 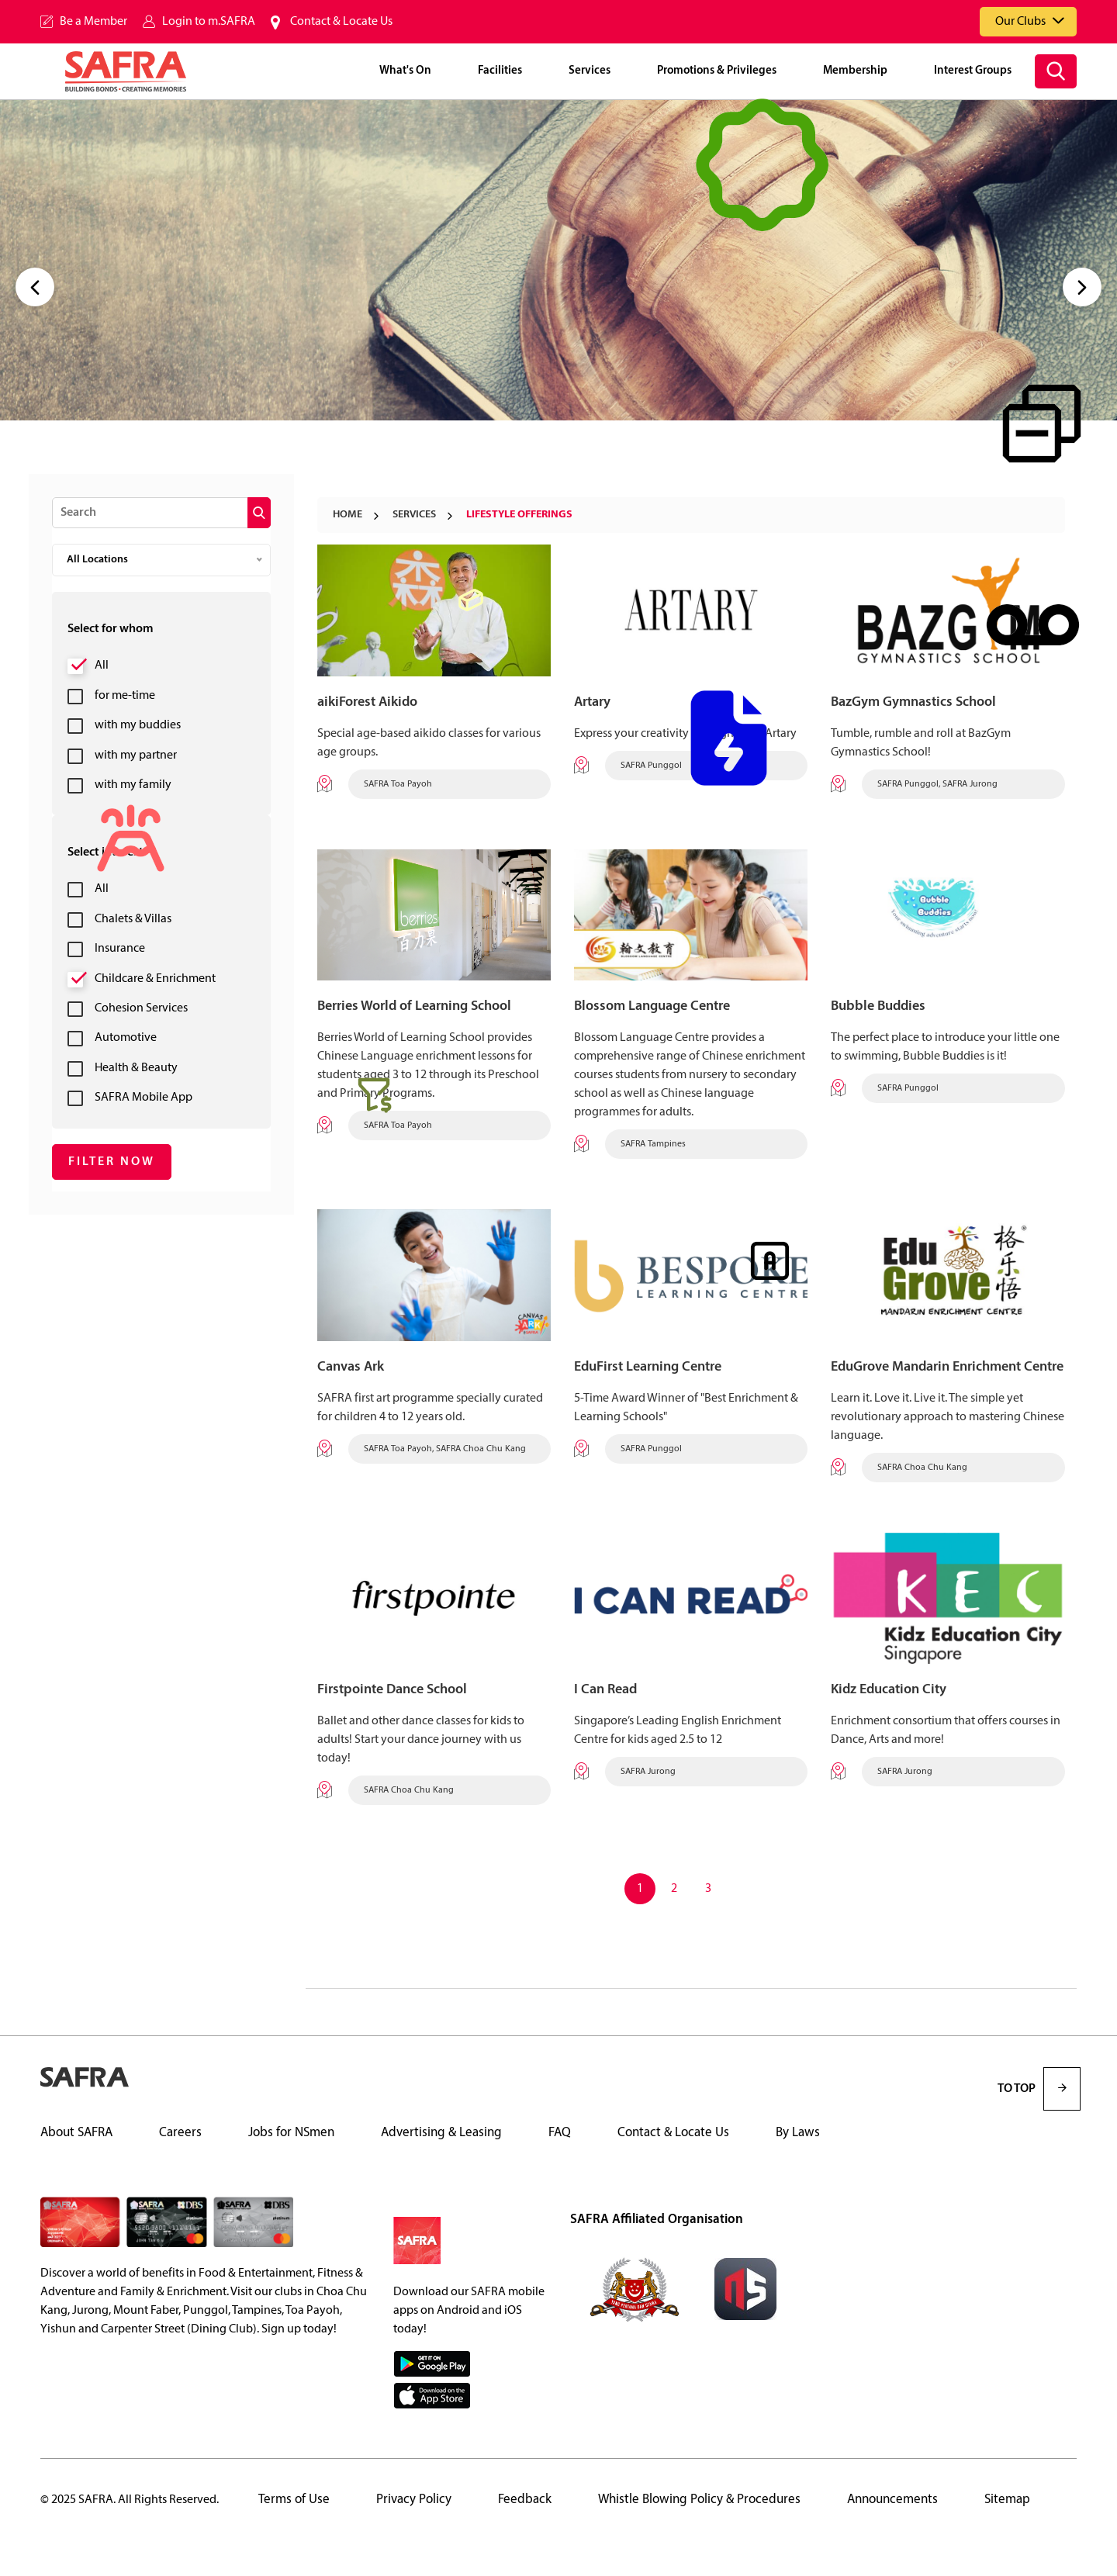 I want to click on collapse all expanded items in a tree view, so click(x=1042, y=424).